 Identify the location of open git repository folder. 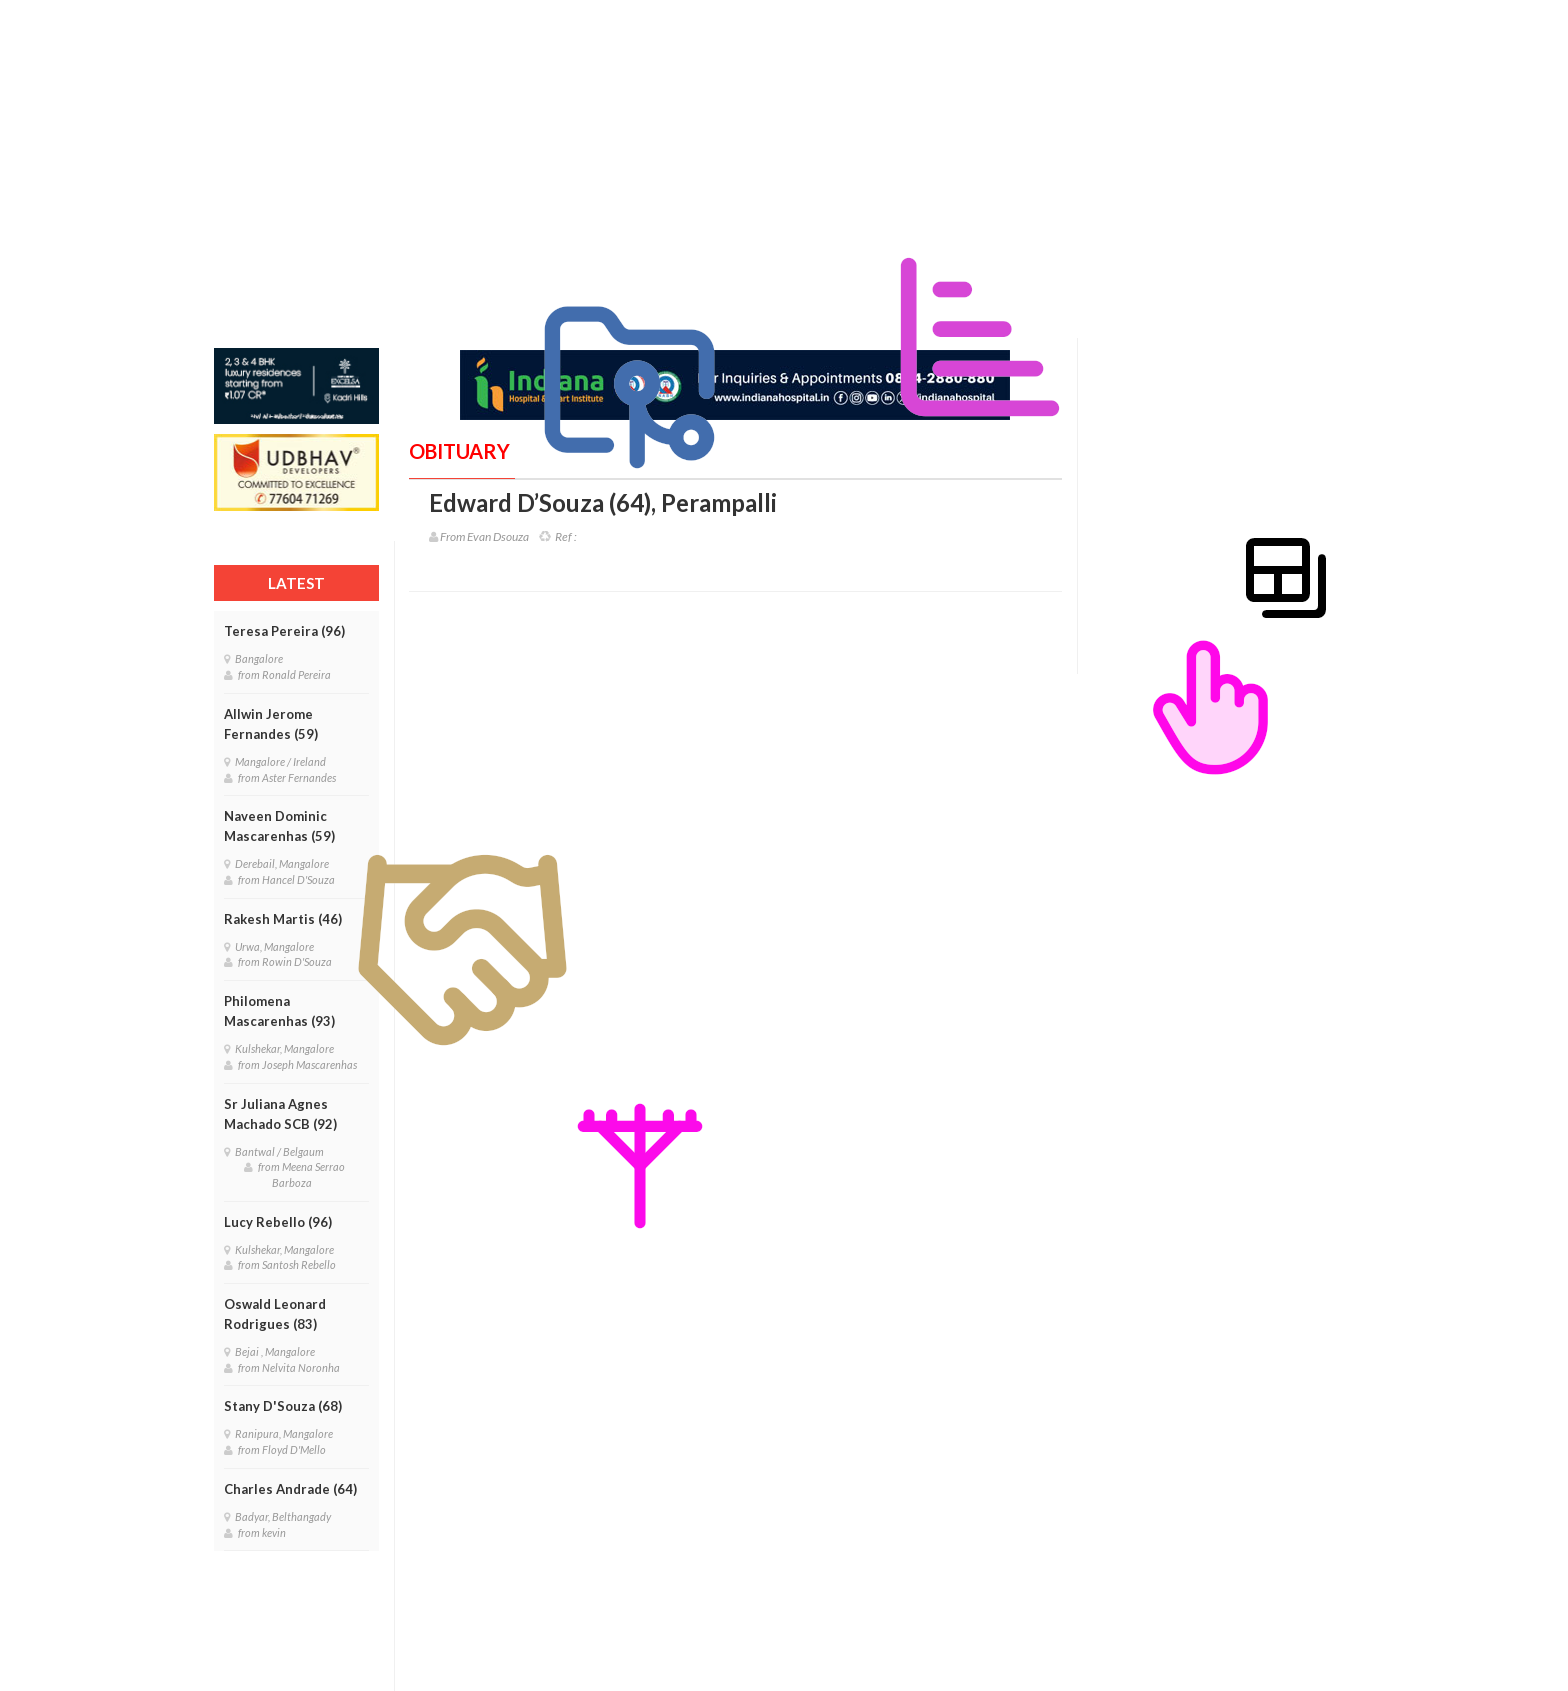
(629, 383).